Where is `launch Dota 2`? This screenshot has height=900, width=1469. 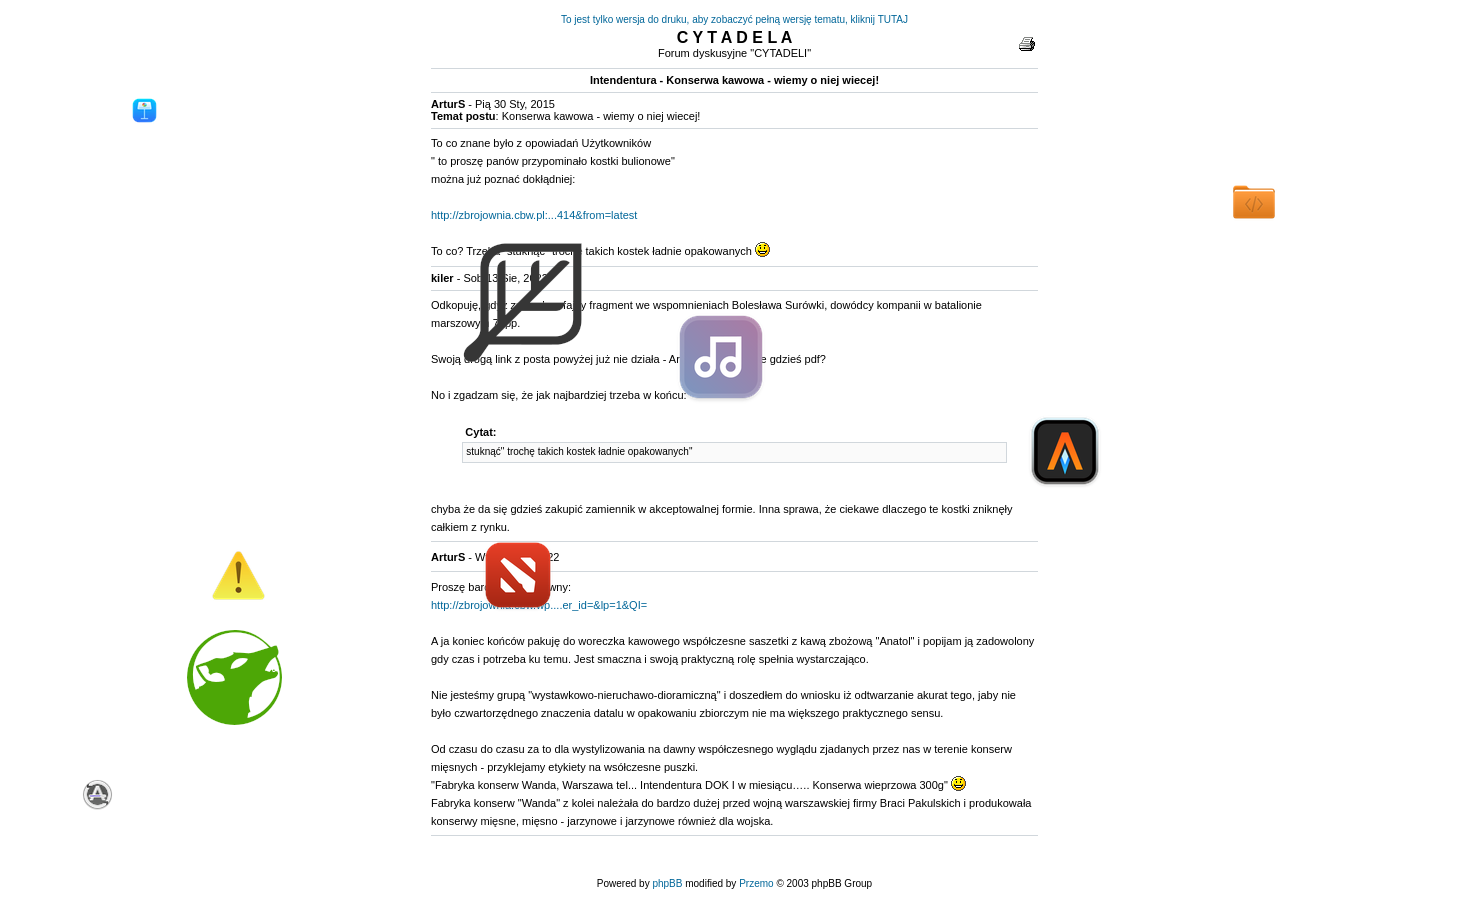 launch Dota 2 is located at coordinates (518, 575).